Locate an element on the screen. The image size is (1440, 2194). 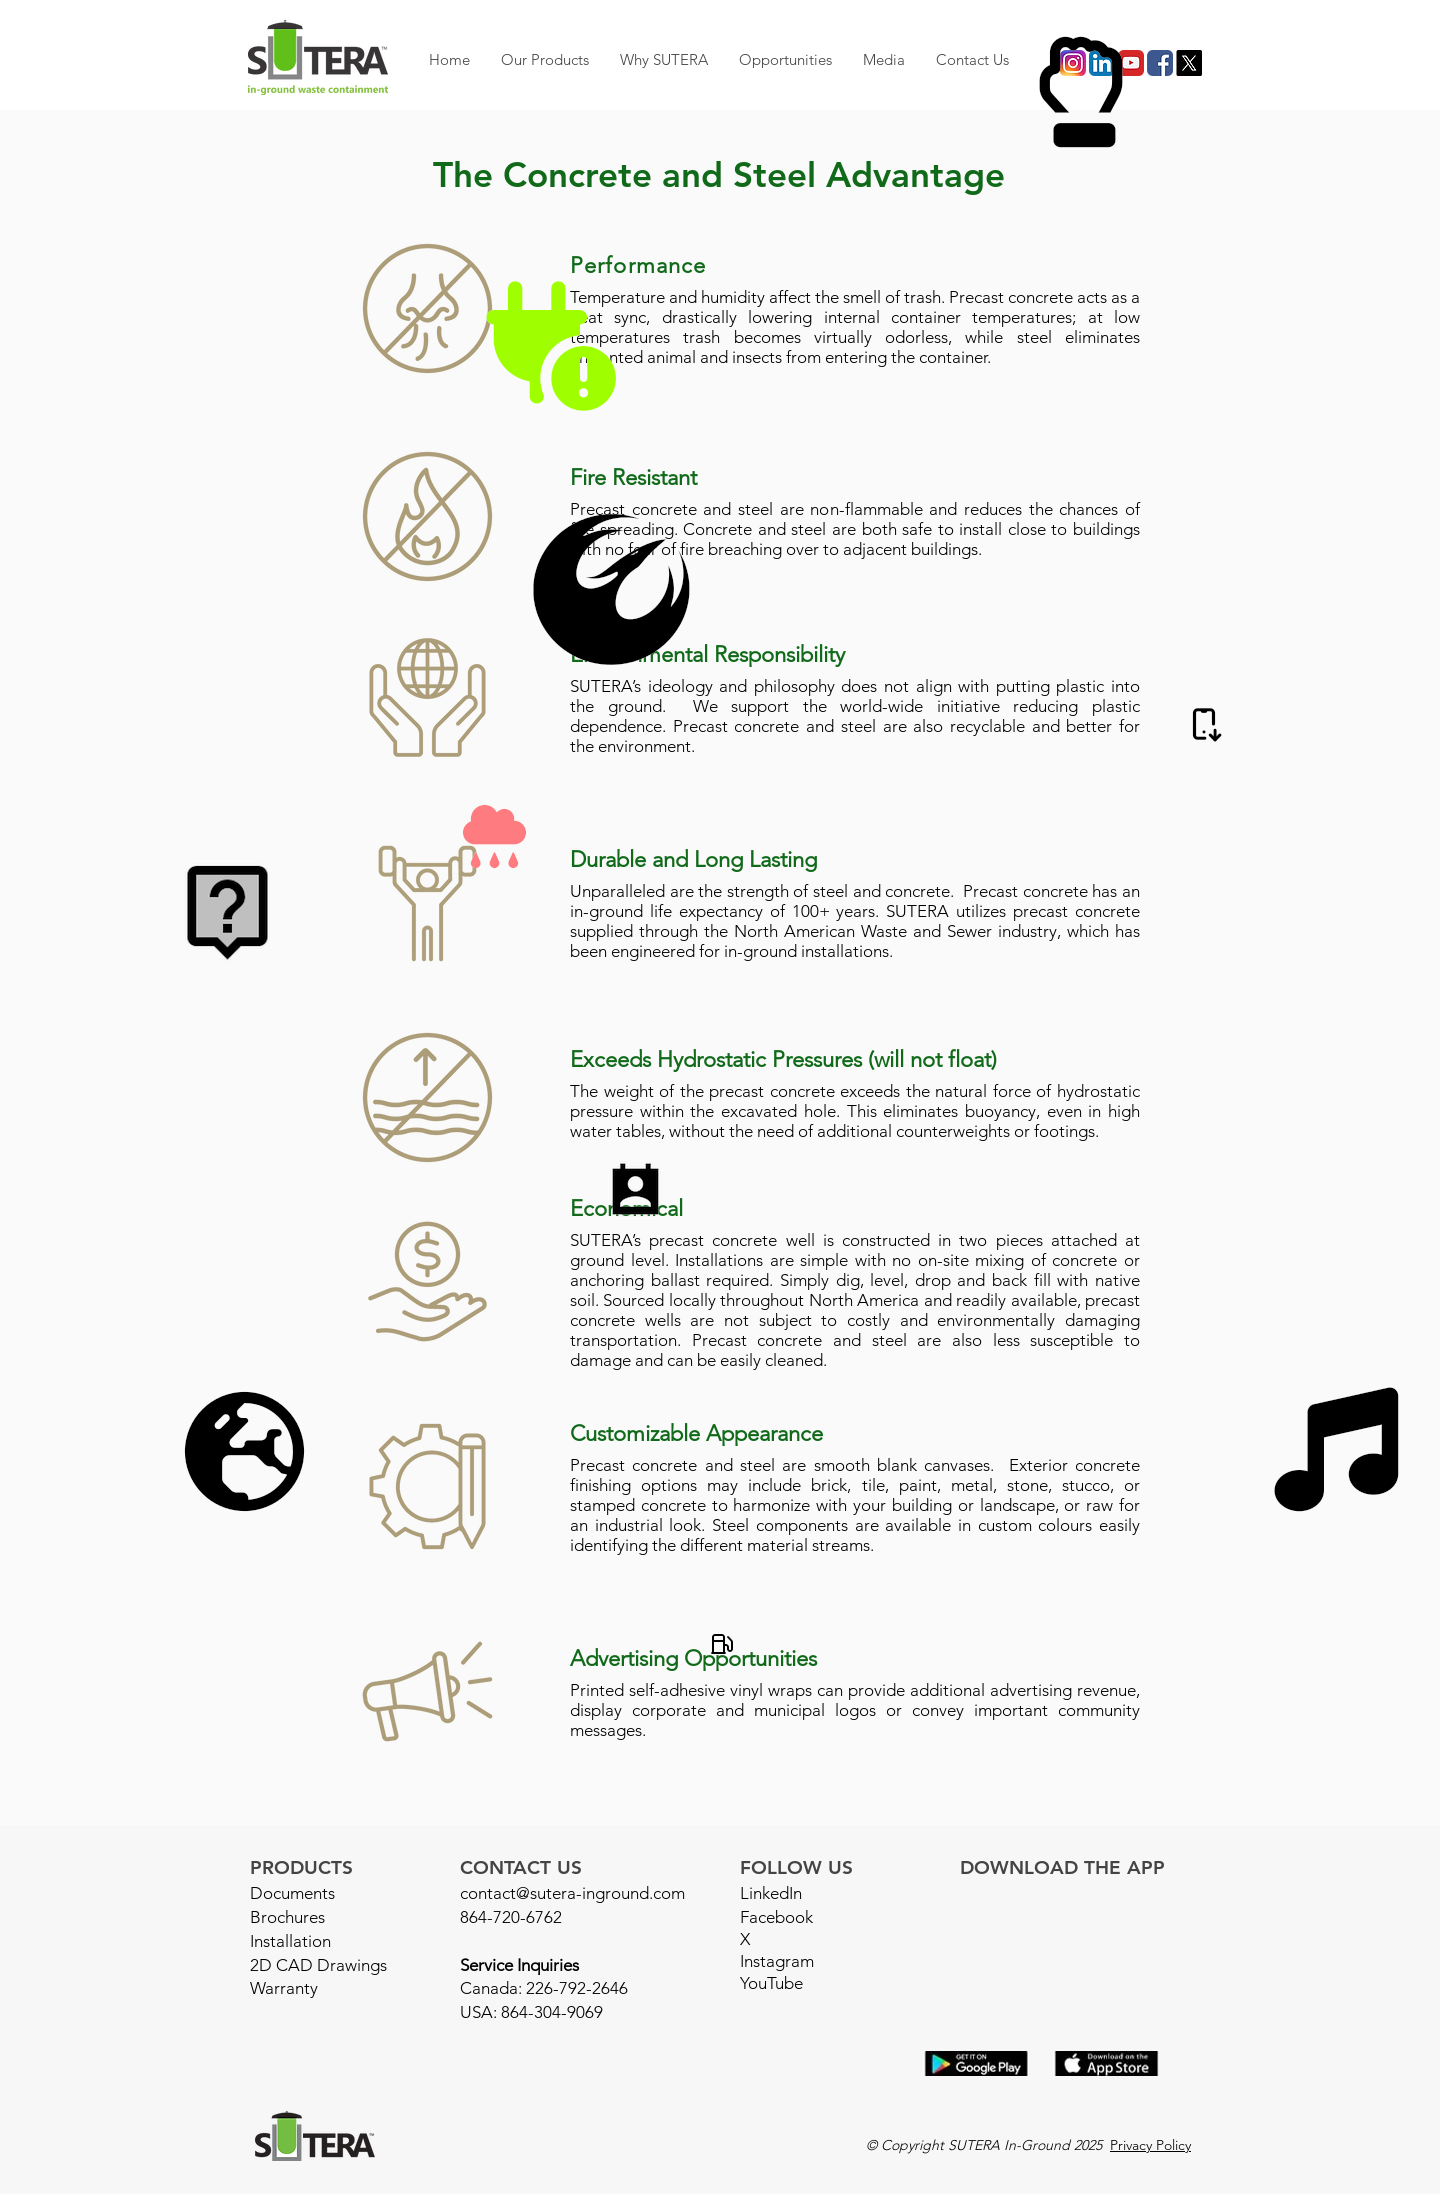
indicates rainy weather conditions is located at coordinates (494, 836).